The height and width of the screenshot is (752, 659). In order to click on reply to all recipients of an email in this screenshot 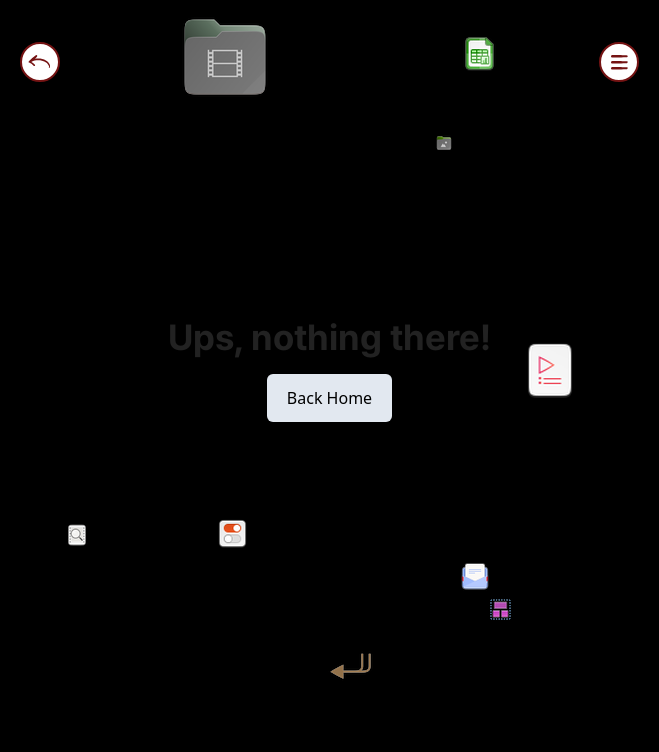, I will do `click(350, 666)`.